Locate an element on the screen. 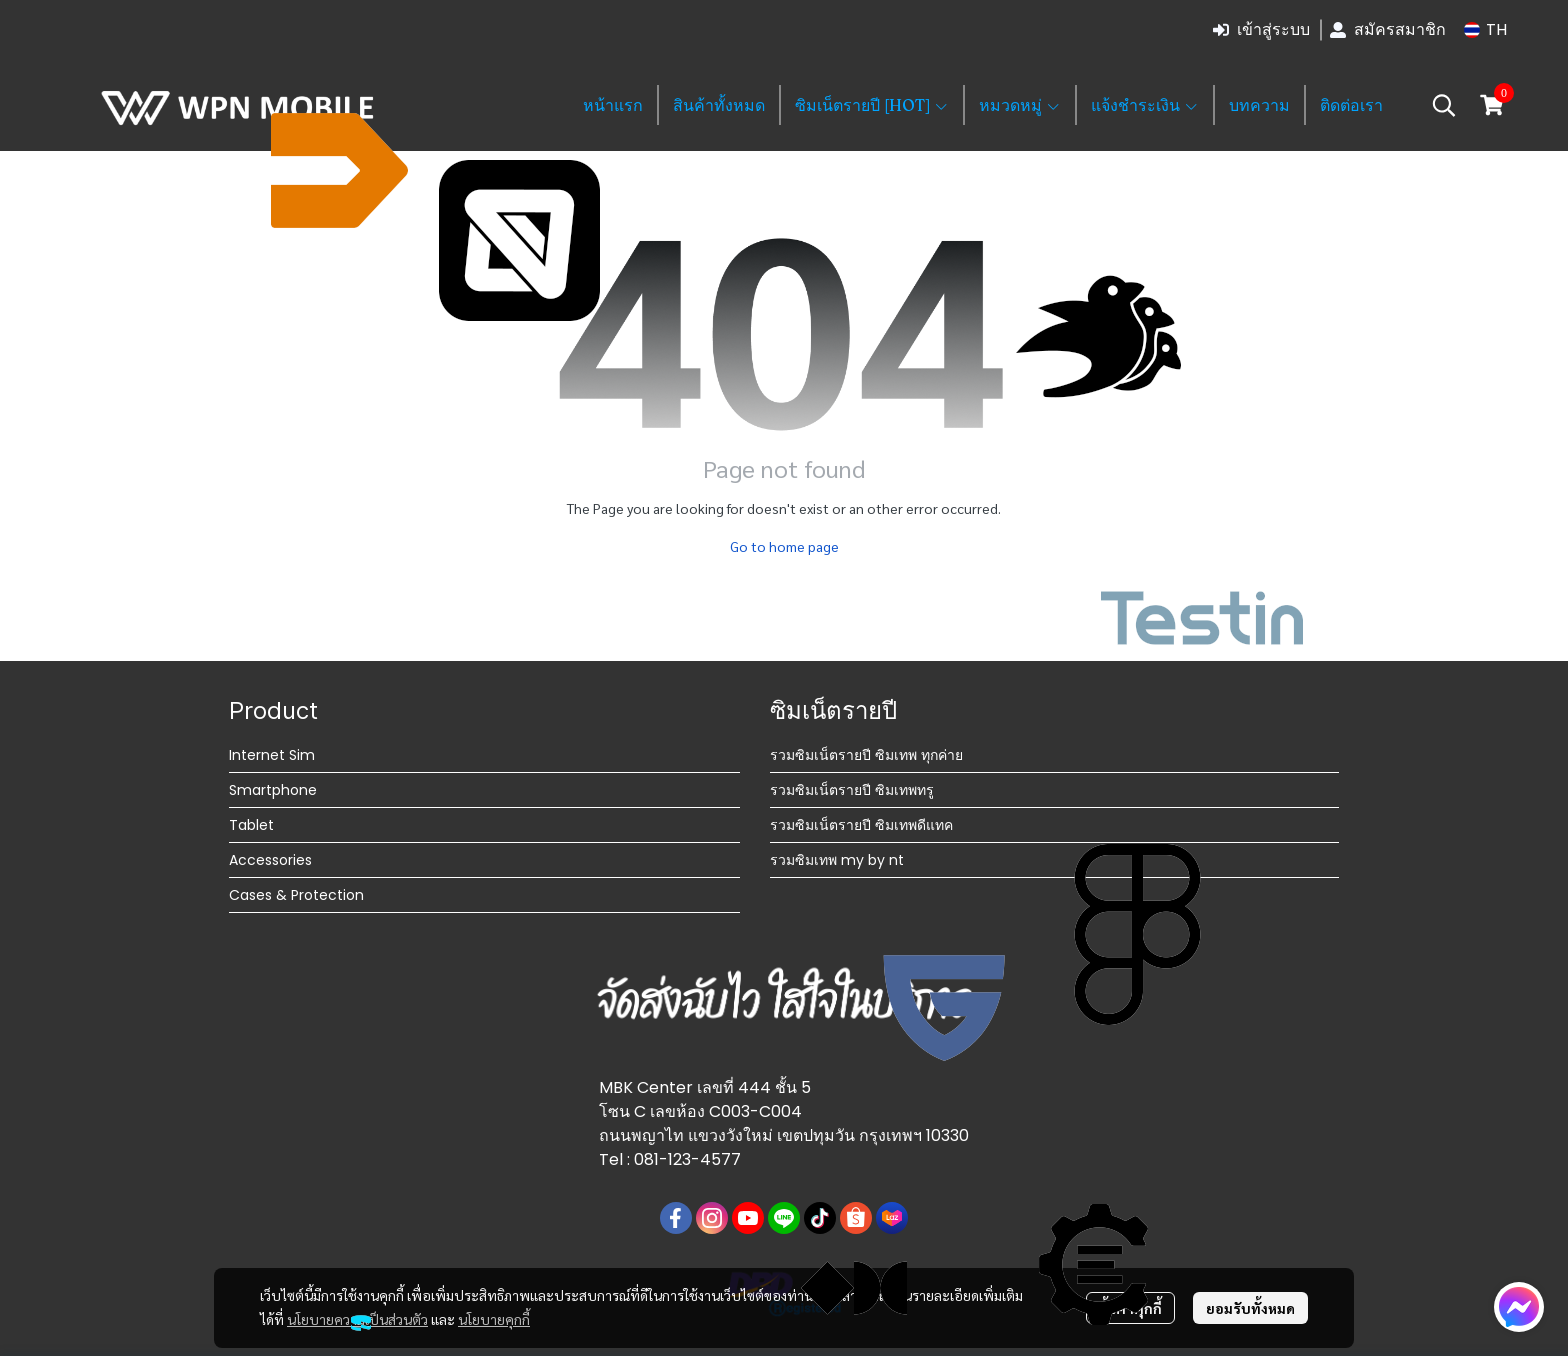 This screenshot has height=1356, width=1568. mock service worker (MSW) library logo is located at coordinates (519, 240).